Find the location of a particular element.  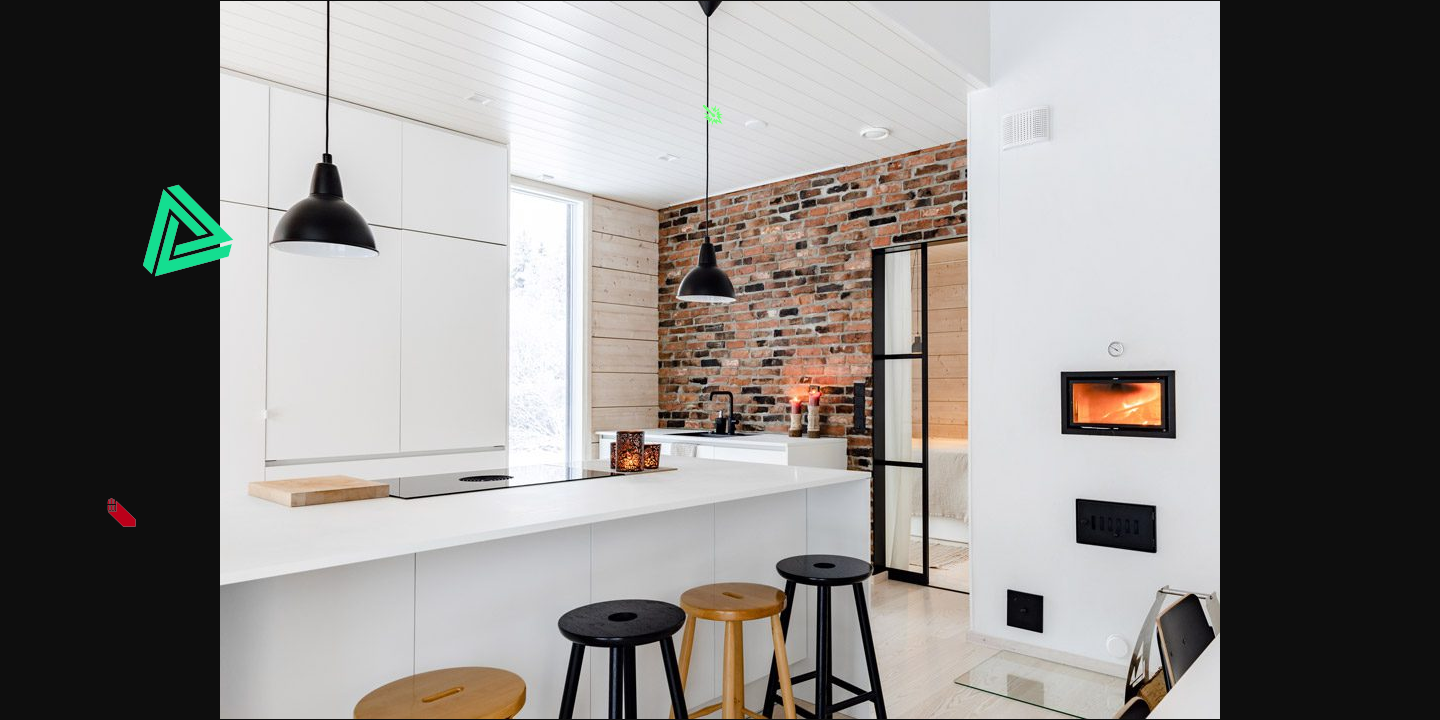

indicates a match strike or ignition action is located at coordinates (713, 115).